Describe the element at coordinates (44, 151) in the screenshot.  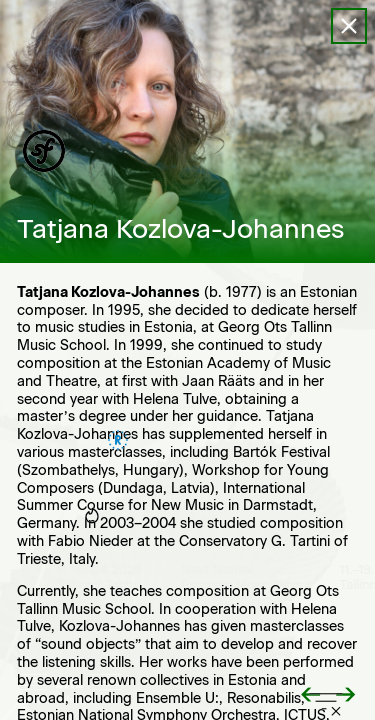
I see `symfony framework logo` at that location.